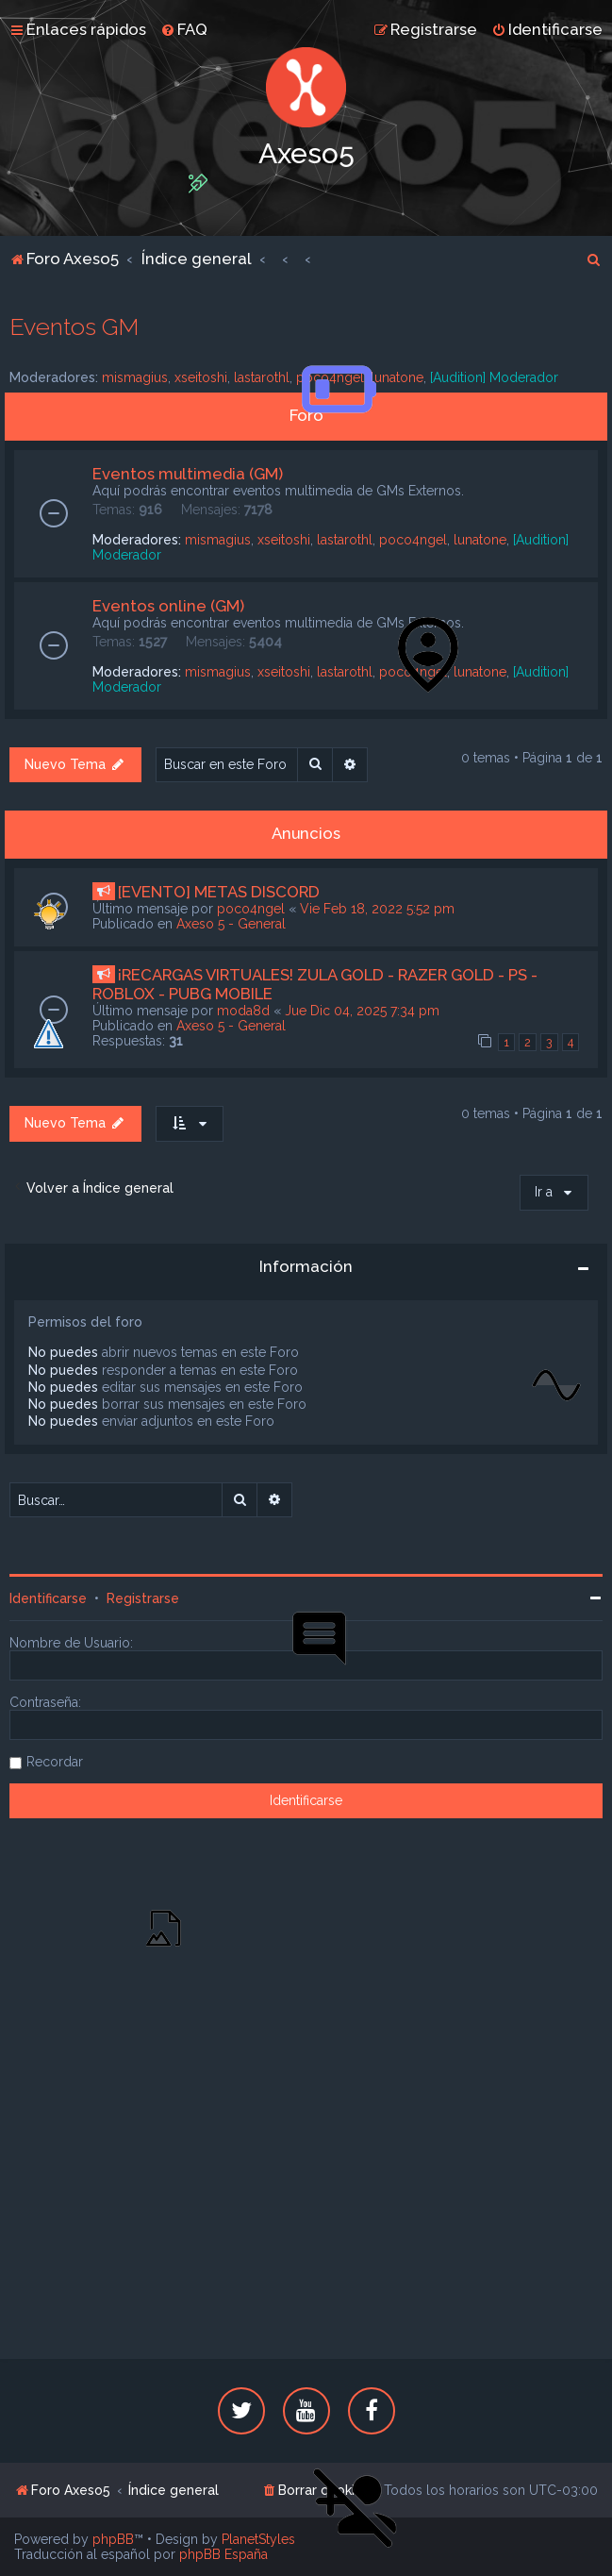 This screenshot has width=612, height=2576. I want to click on add a comment to this item, so click(319, 1638).